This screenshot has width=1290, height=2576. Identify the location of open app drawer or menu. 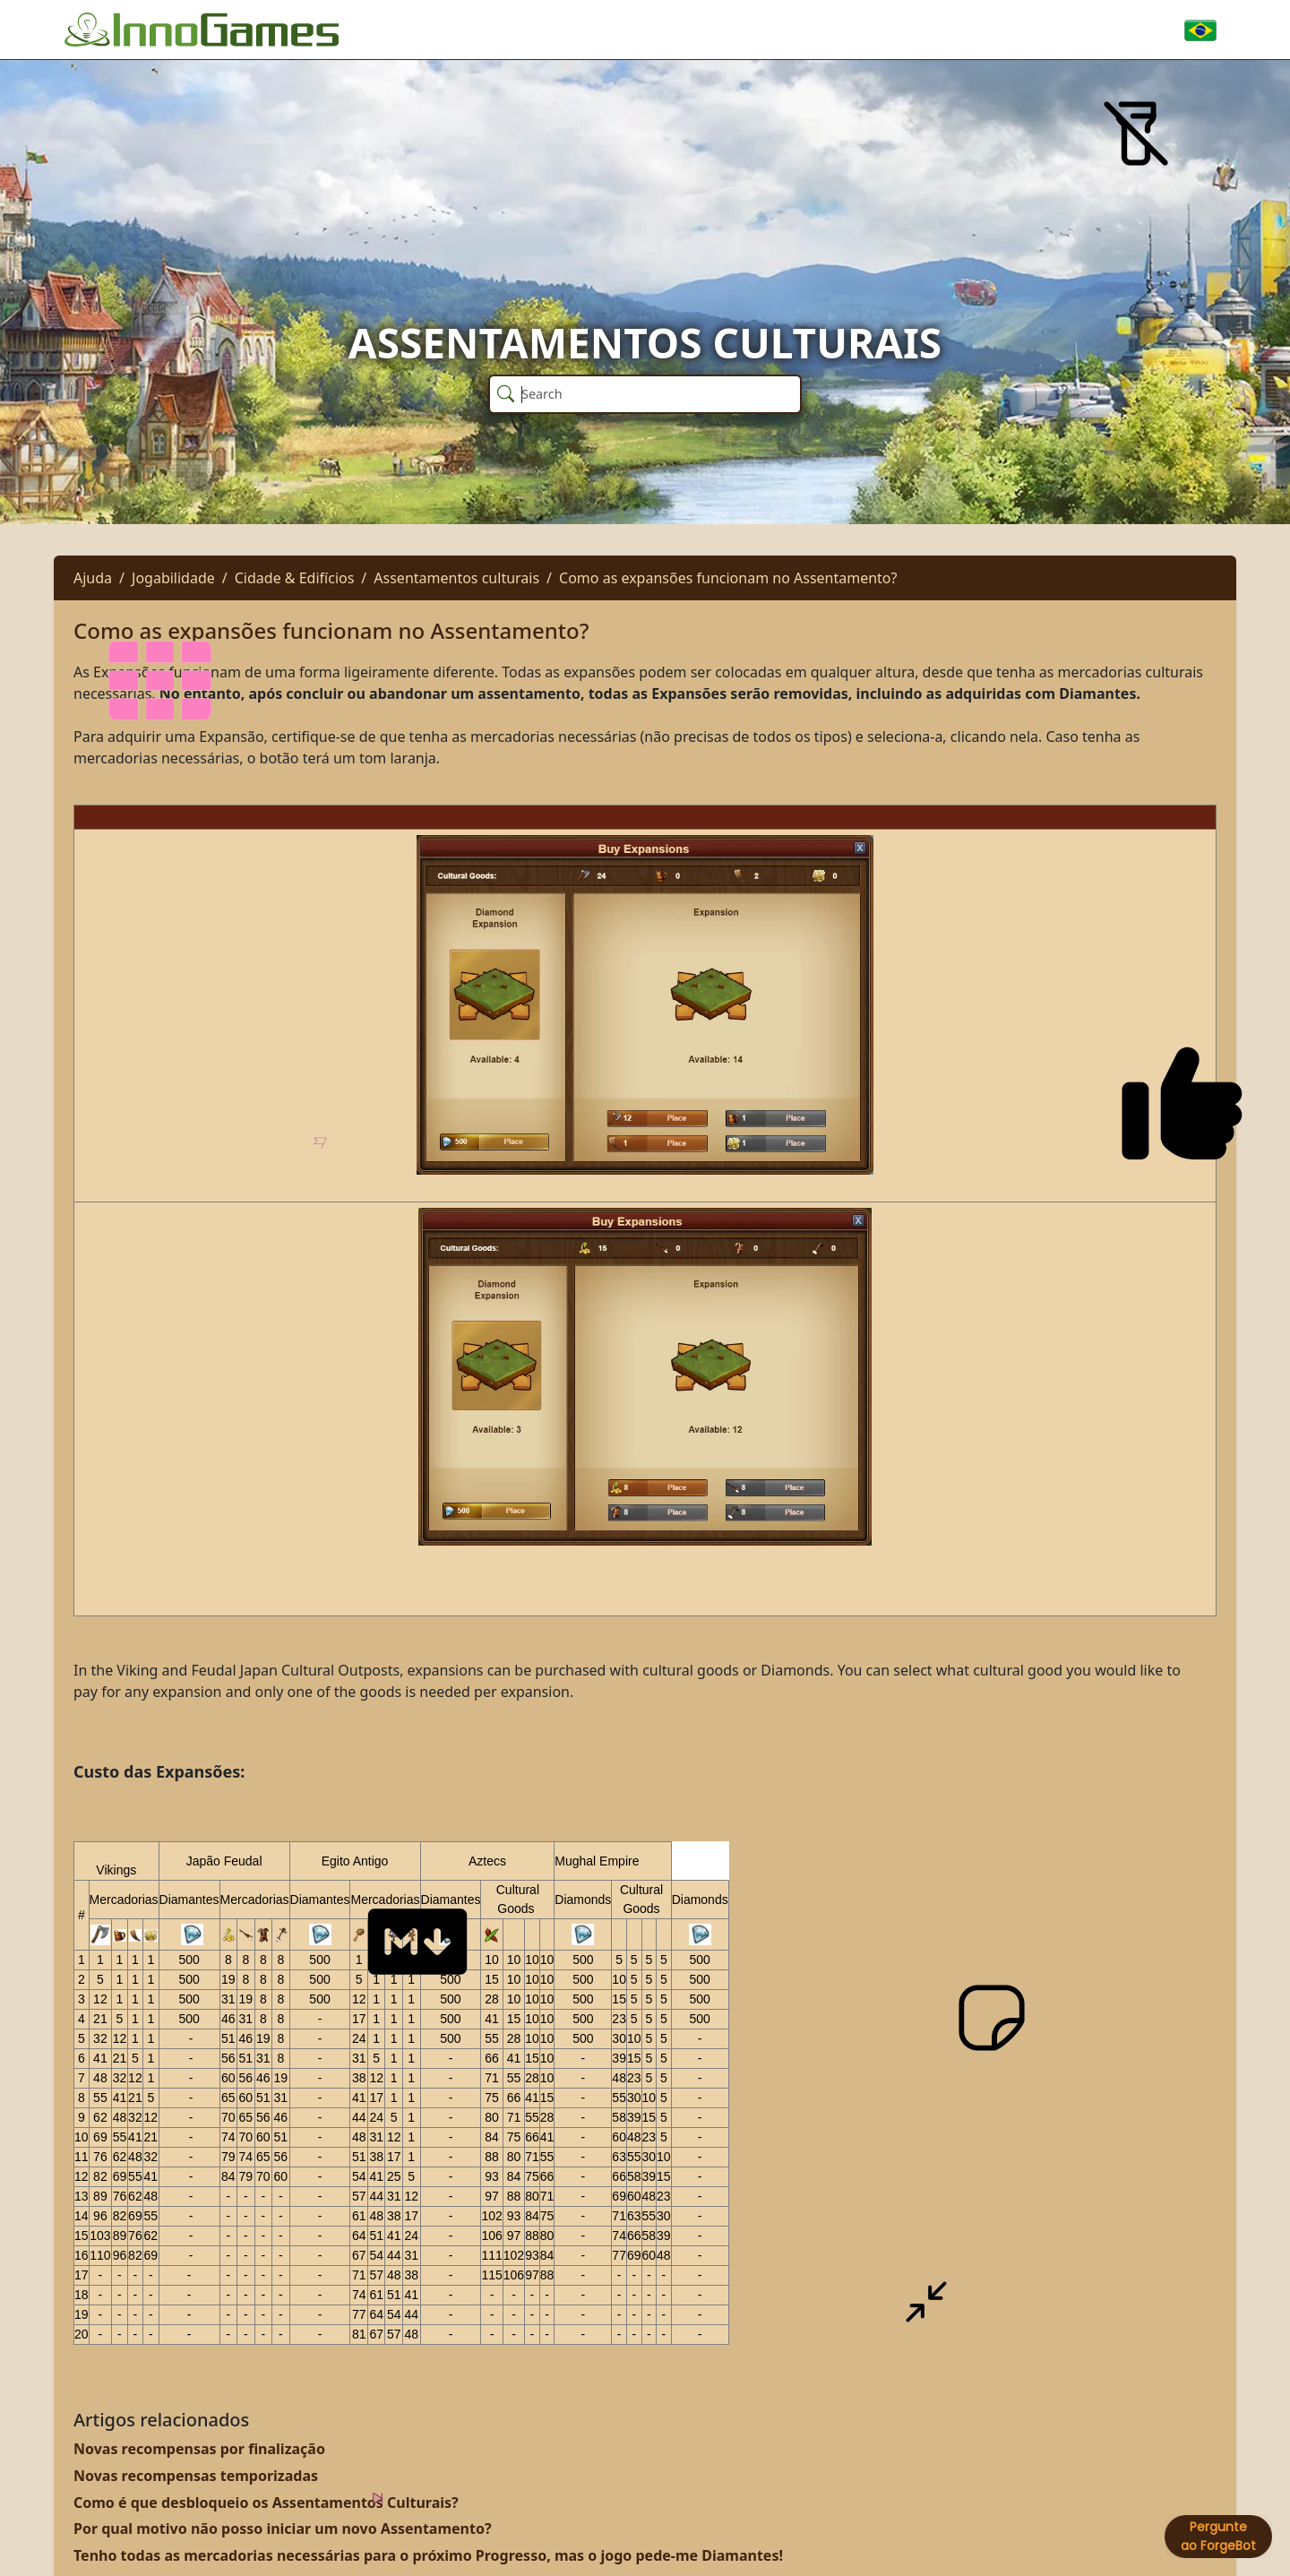
(159, 680).